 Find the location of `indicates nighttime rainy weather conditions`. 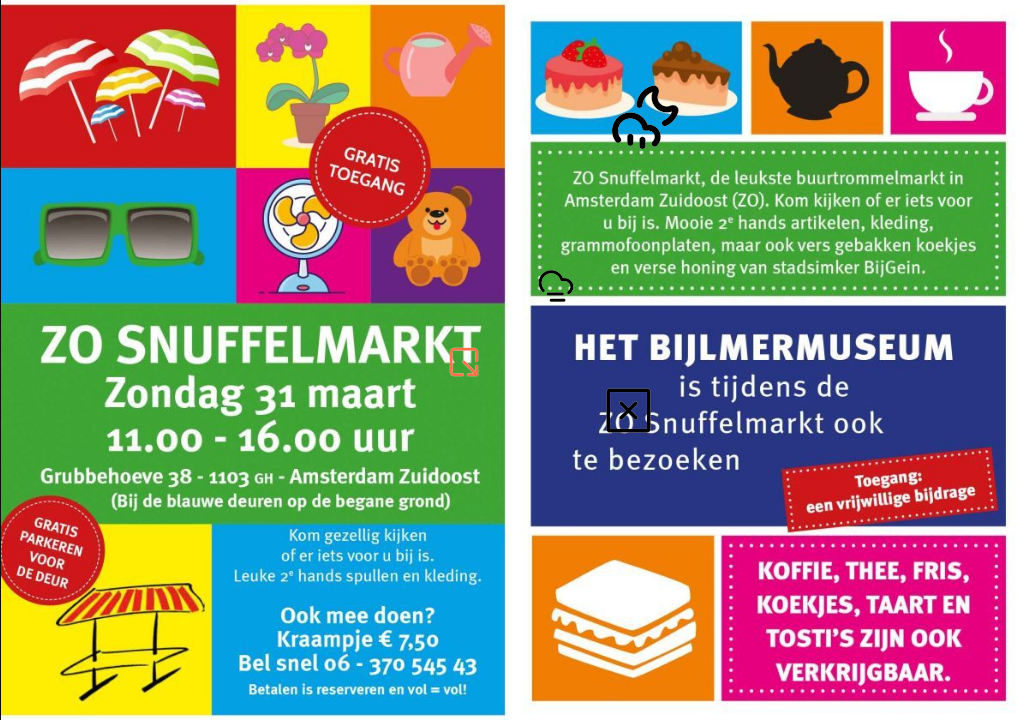

indicates nighttime rainy weather conditions is located at coordinates (645, 115).